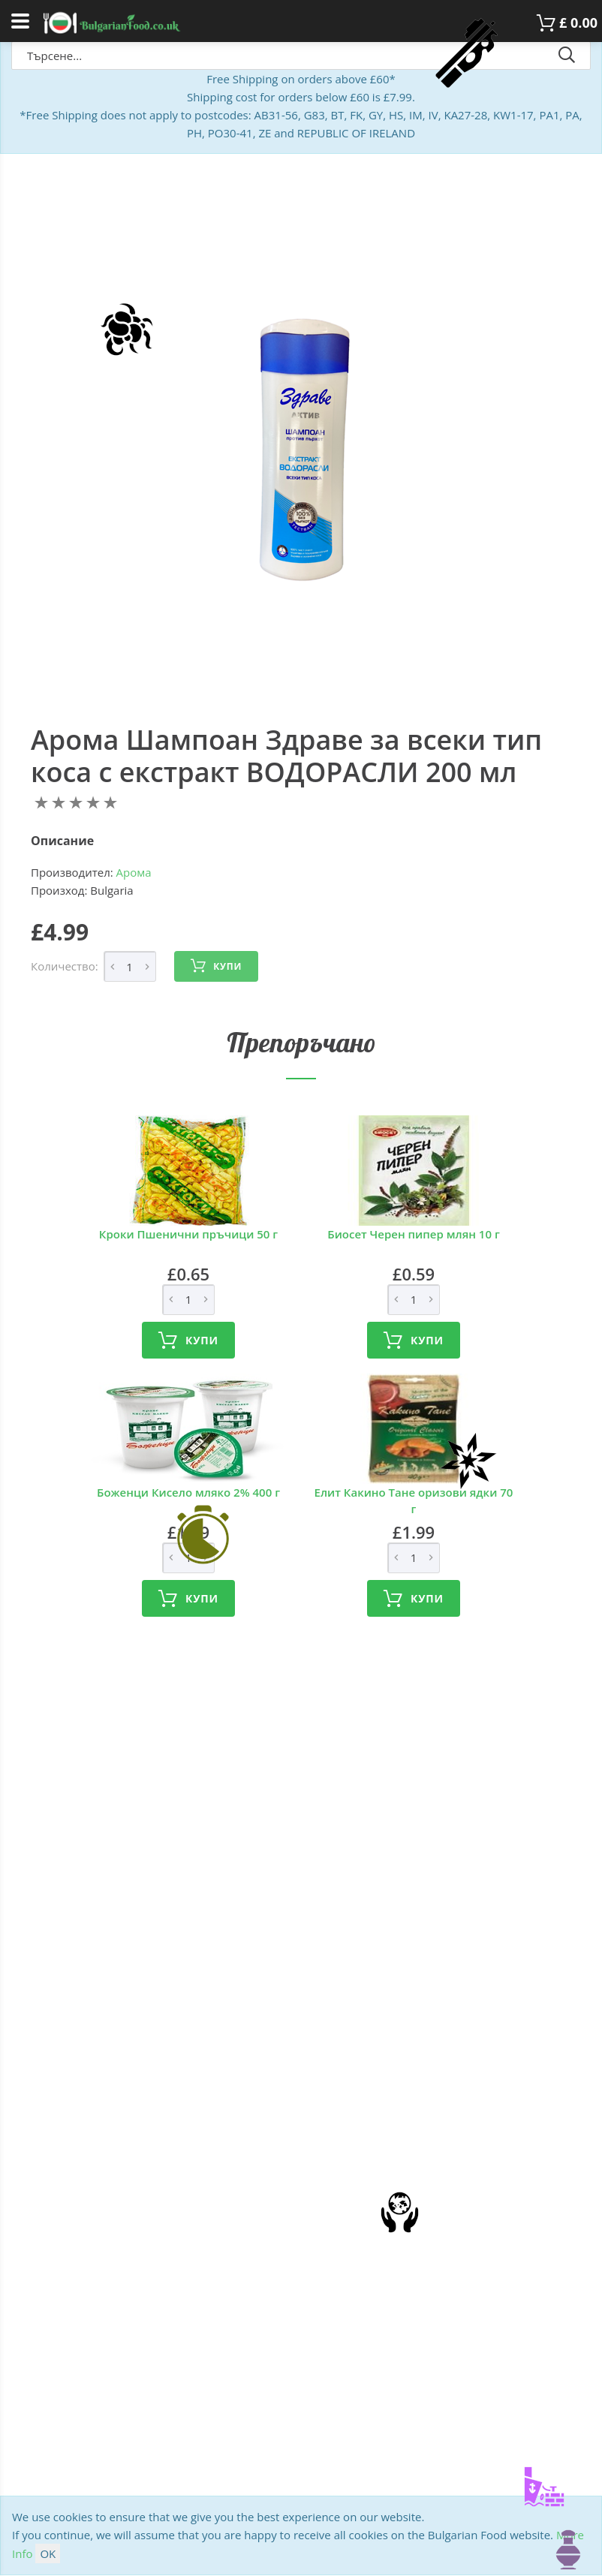 This screenshot has width=602, height=2576. Describe the element at coordinates (203, 1534) in the screenshot. I see `start or stop a timer` at that location.